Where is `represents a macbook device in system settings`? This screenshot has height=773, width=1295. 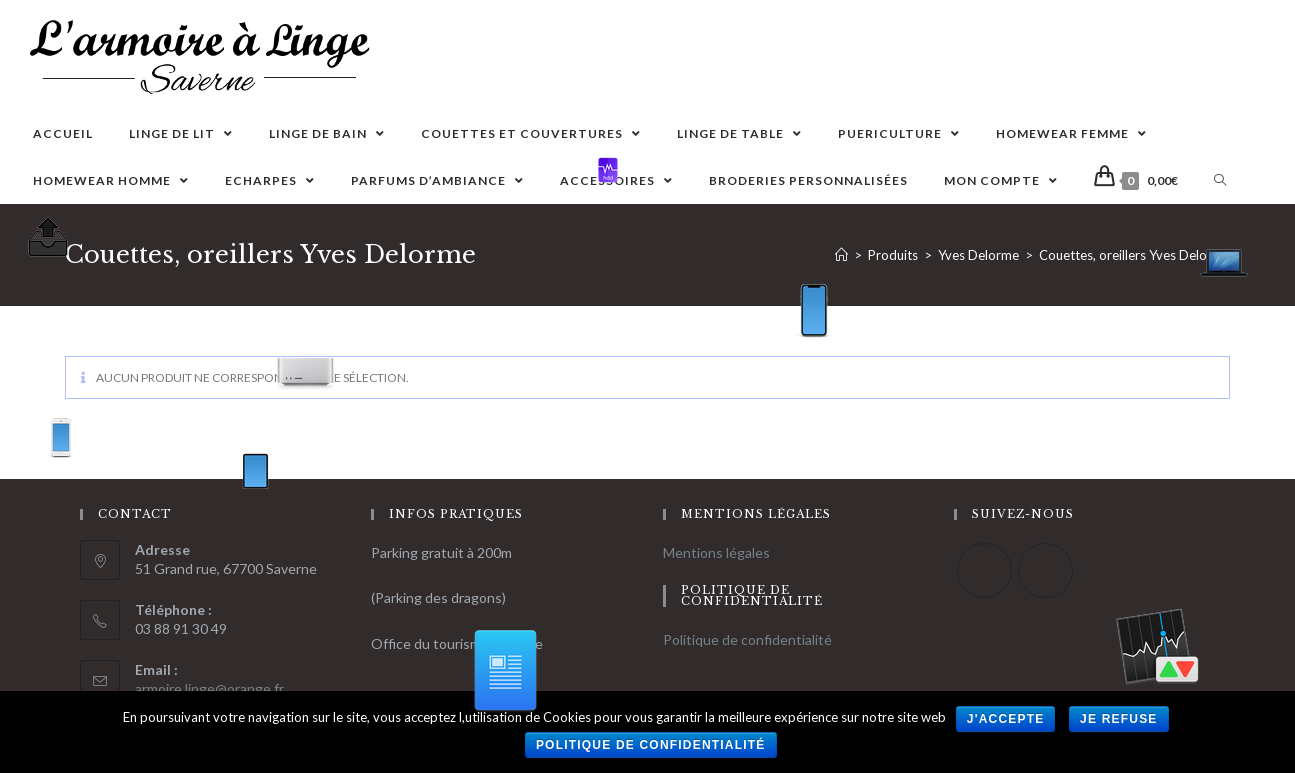 represents a macbook device in system settings is located at coordinates (1224, 261).